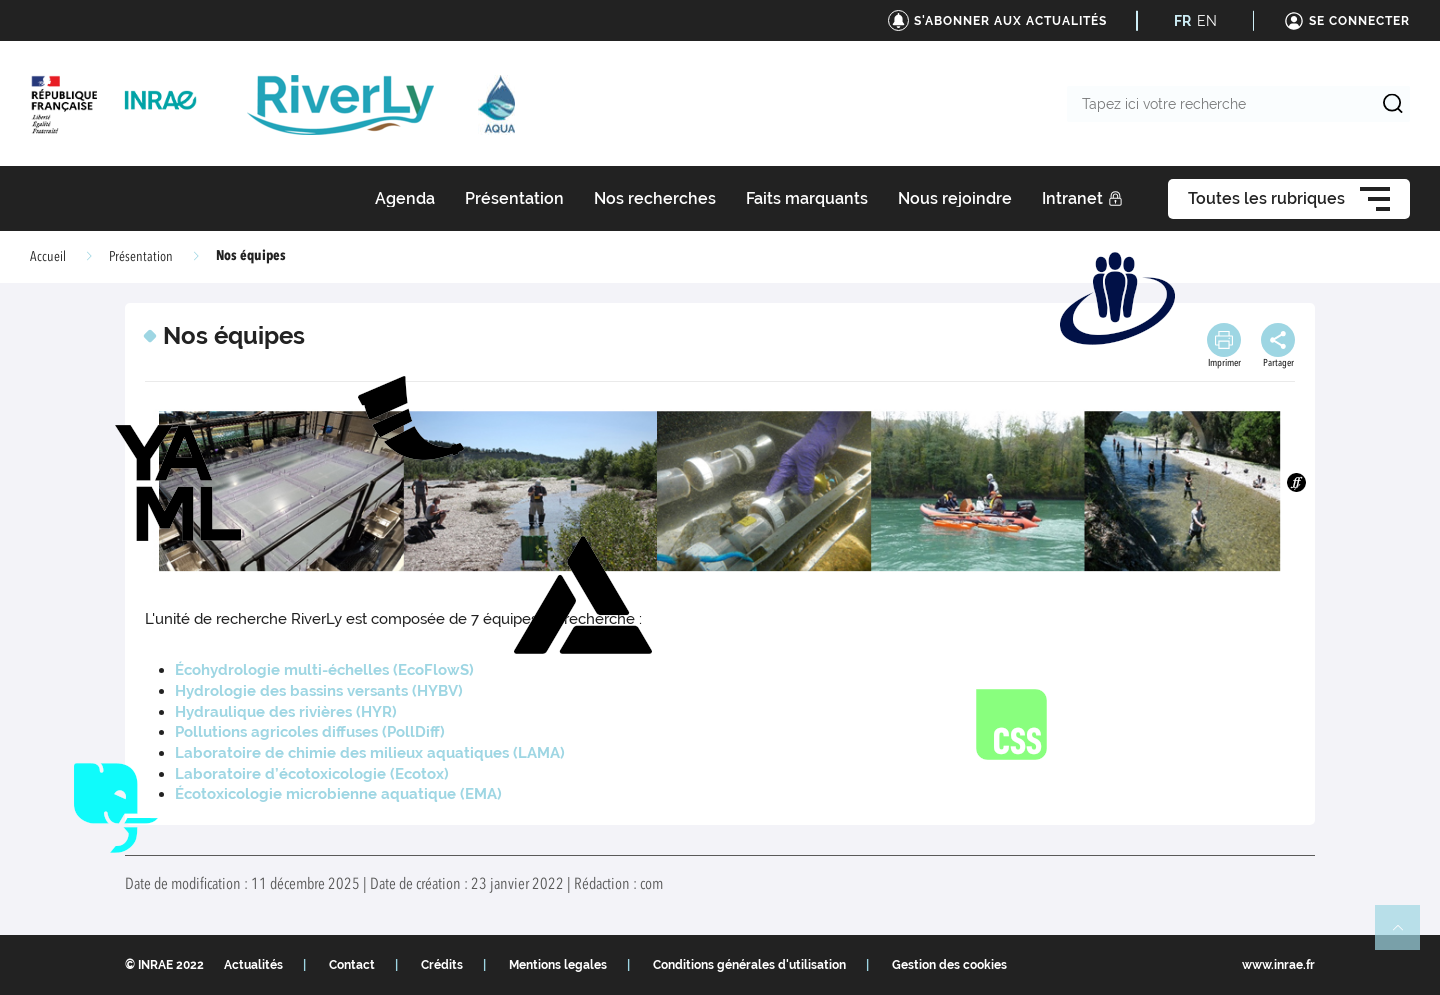 The image size is (1440, 995). What do you see at coordinates (1296, 482) in the screenshot?
I see `open FontForge font editor application` at bounding box center [1296, 482].